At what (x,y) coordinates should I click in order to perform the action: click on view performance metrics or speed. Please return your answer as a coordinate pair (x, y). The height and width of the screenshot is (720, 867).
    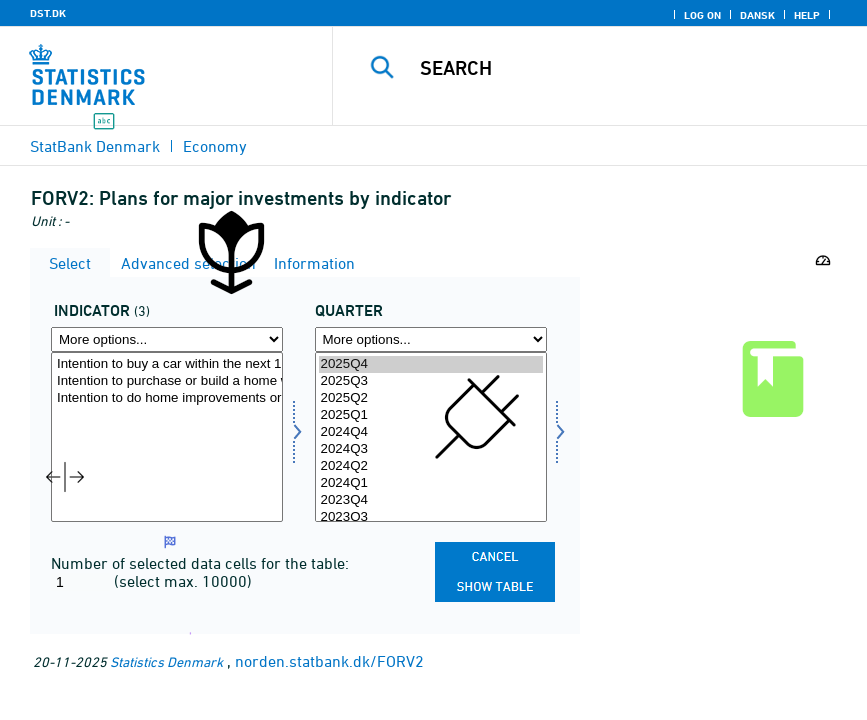
    Looking at the image, I should click on (823, 261).